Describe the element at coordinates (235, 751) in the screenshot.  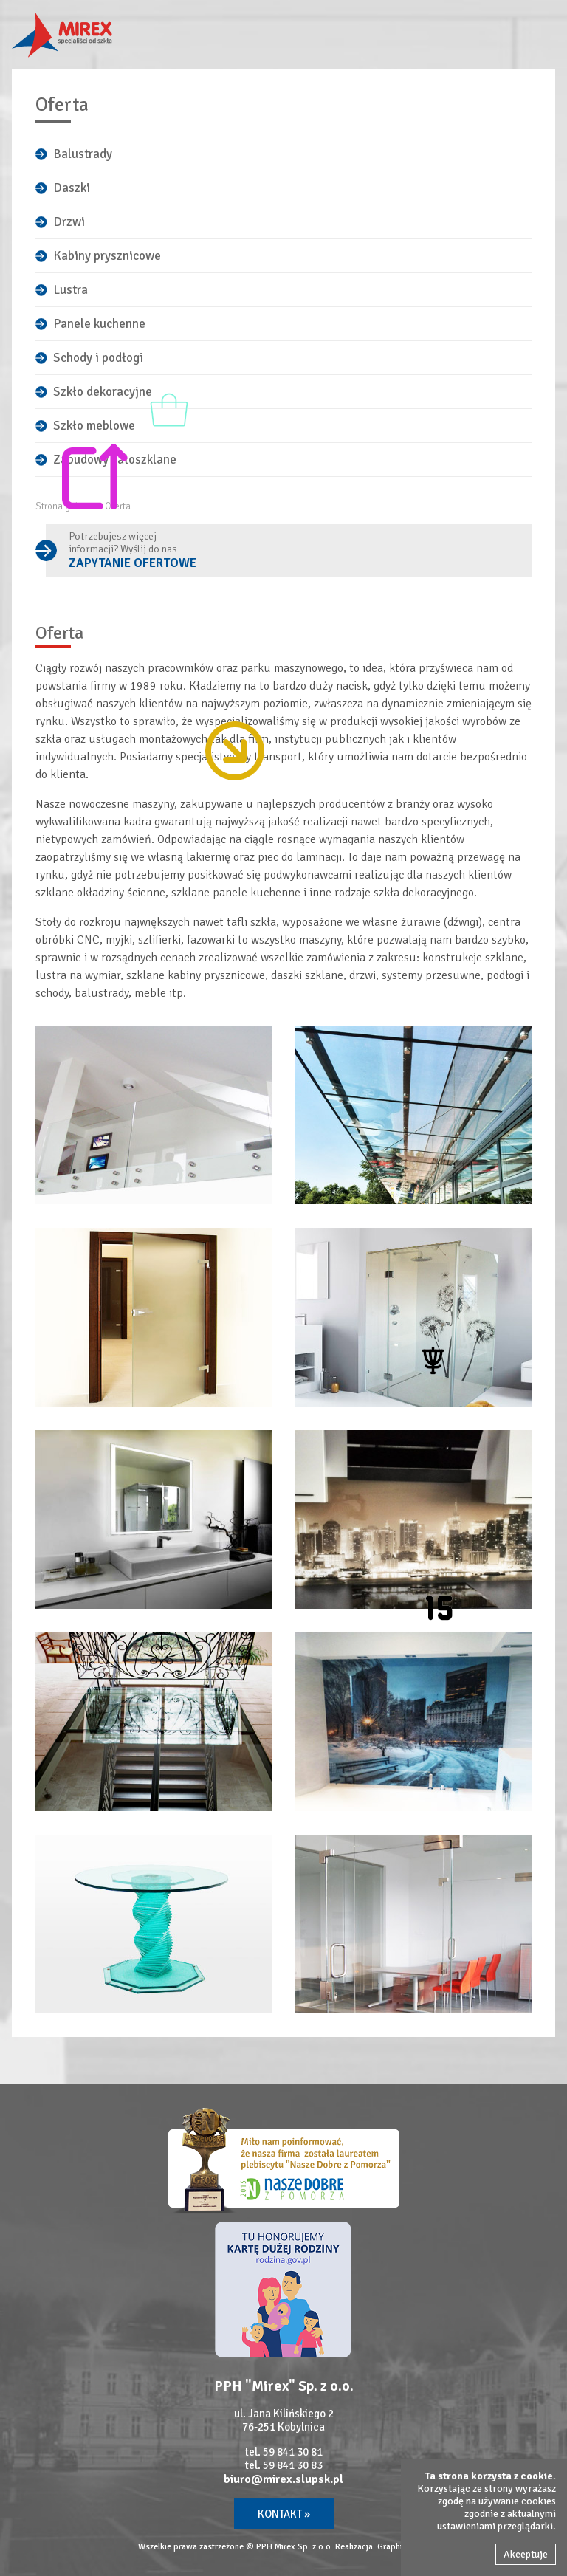
I see `navigate to the next section below` at that location.